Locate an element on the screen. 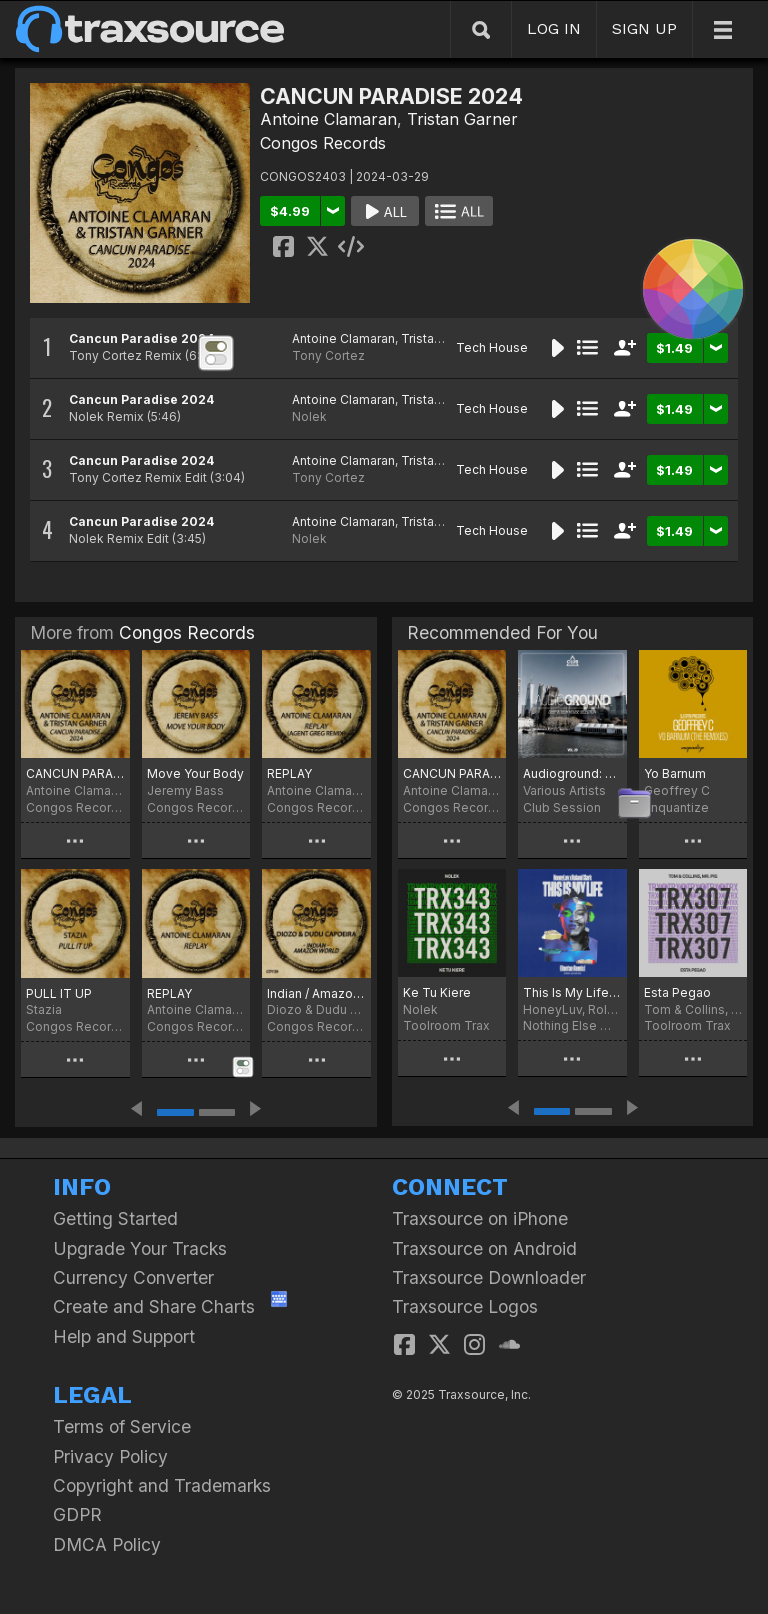 The image size is (768, 1614). open system settings or preferences is located at coordinates (216, 353).